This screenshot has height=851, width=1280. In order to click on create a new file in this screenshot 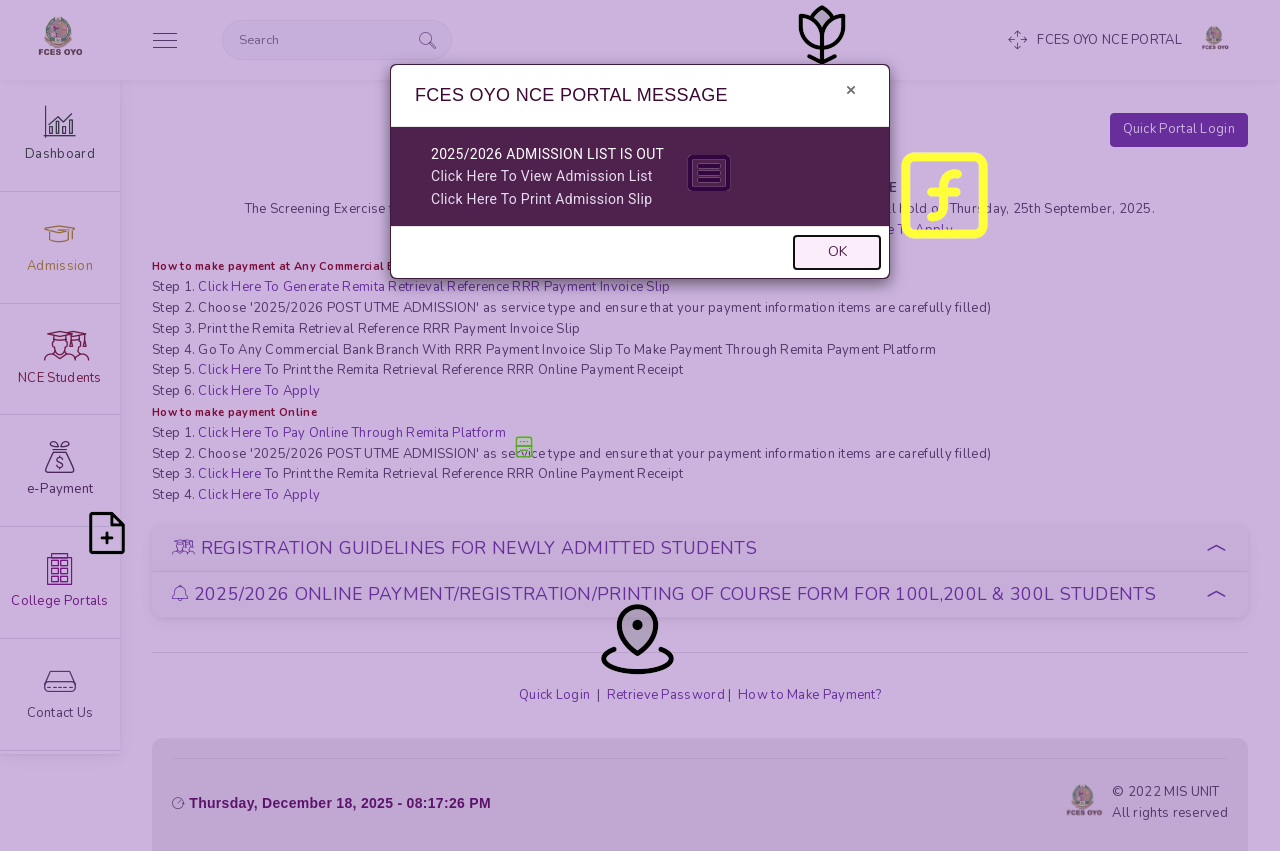, I will do `click(107, 533)`.